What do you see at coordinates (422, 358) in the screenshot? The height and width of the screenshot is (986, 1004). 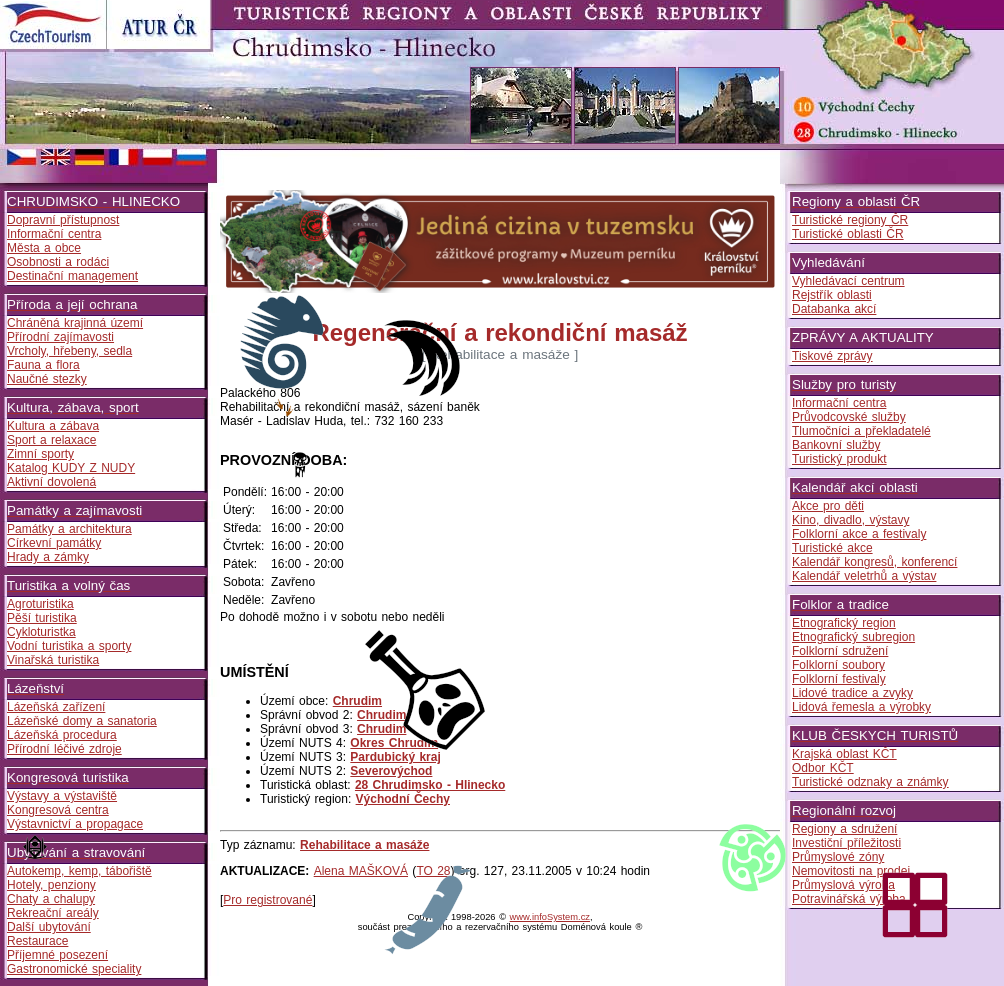 I see `equip claw-type armor or gauntlet` at bounding box center [422, 358].